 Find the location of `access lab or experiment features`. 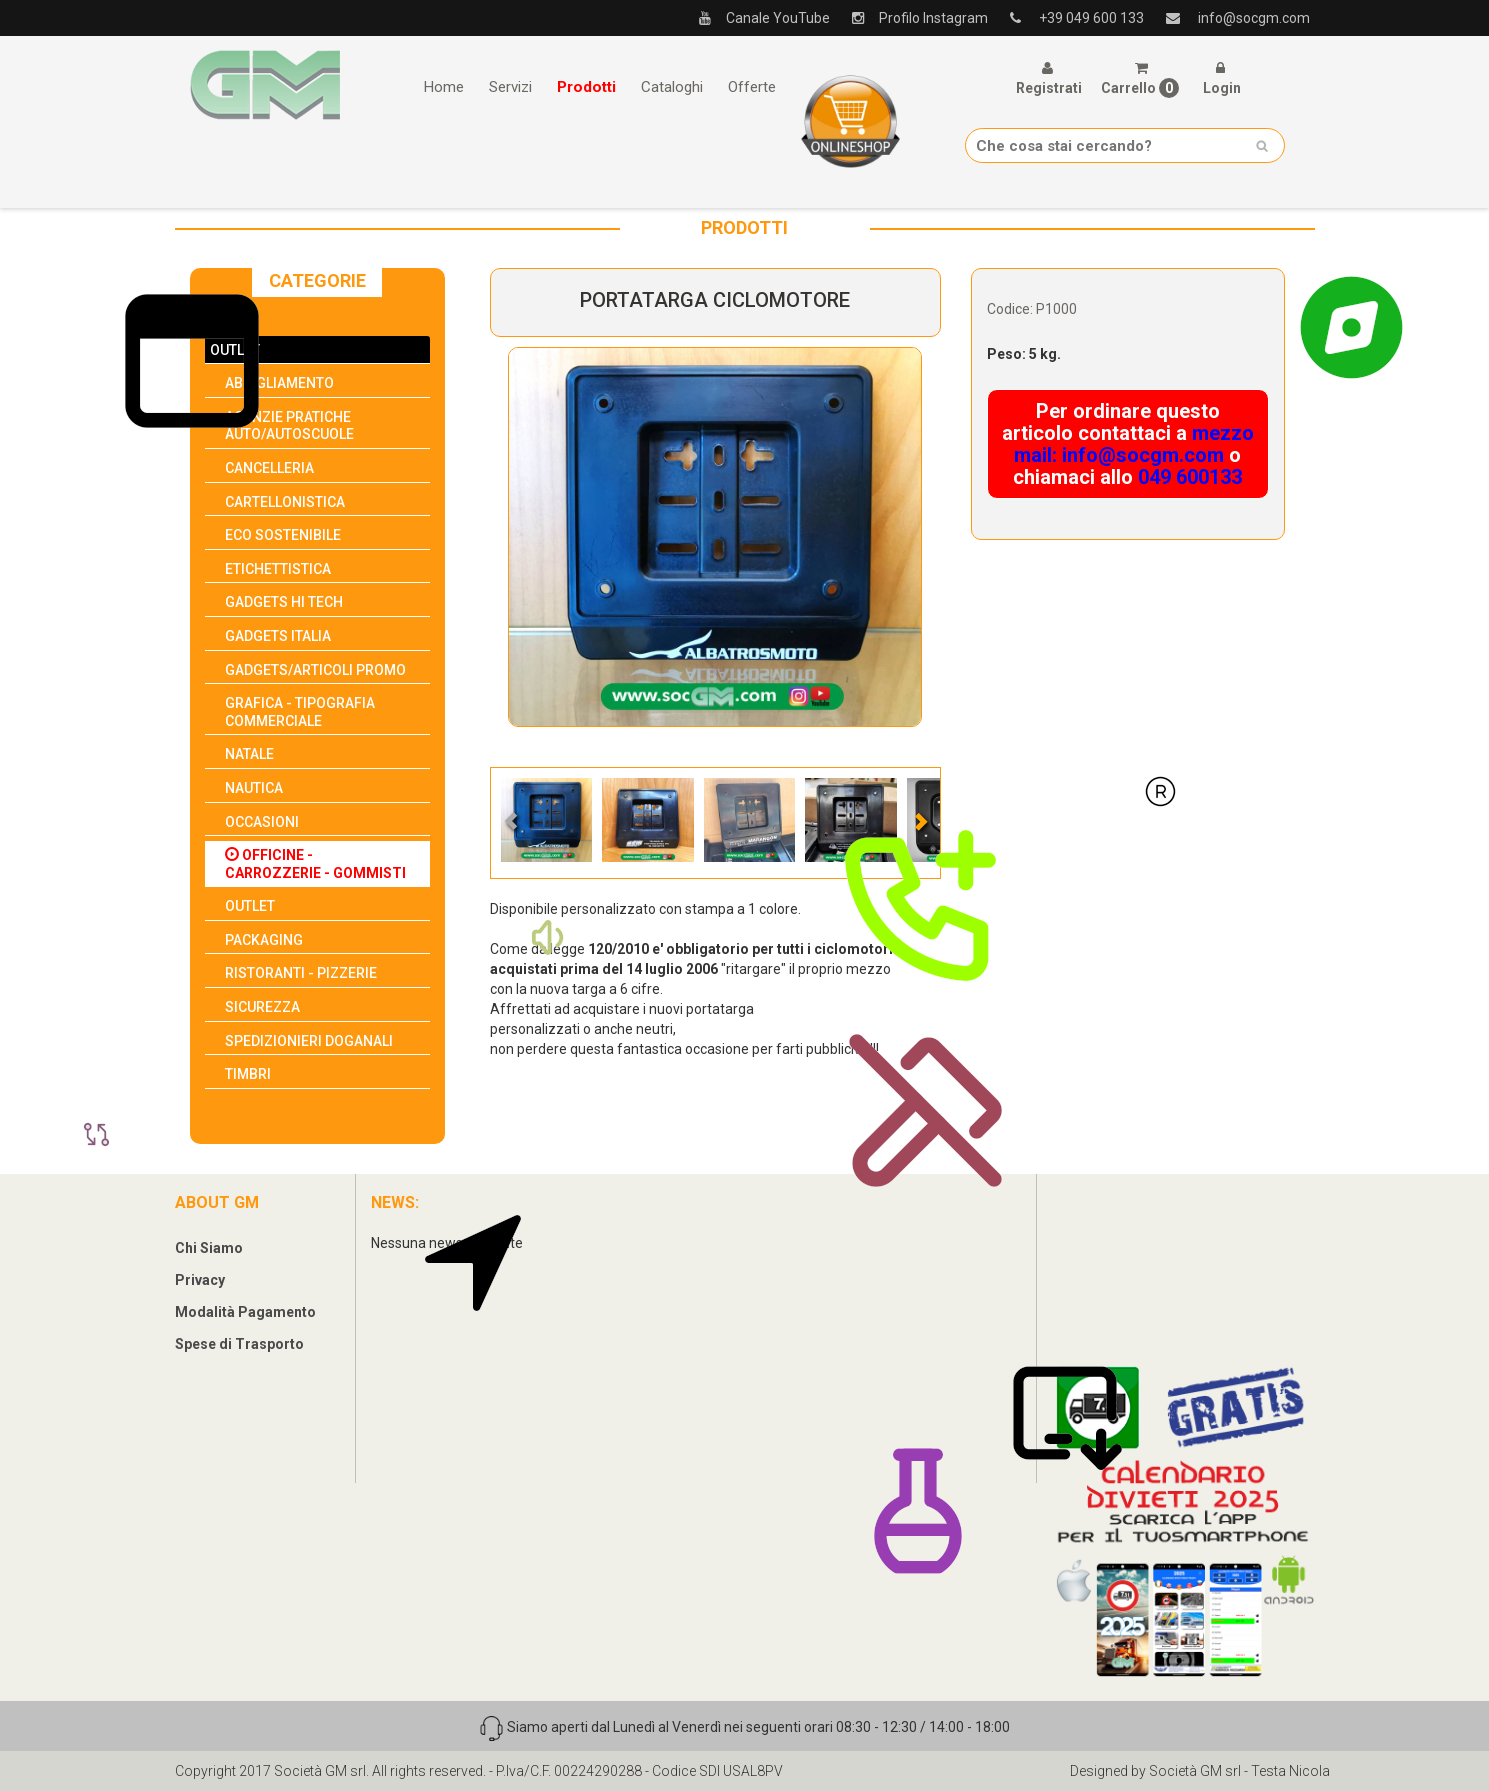

access lab or experiment features is located at coordinates (918, 1511).